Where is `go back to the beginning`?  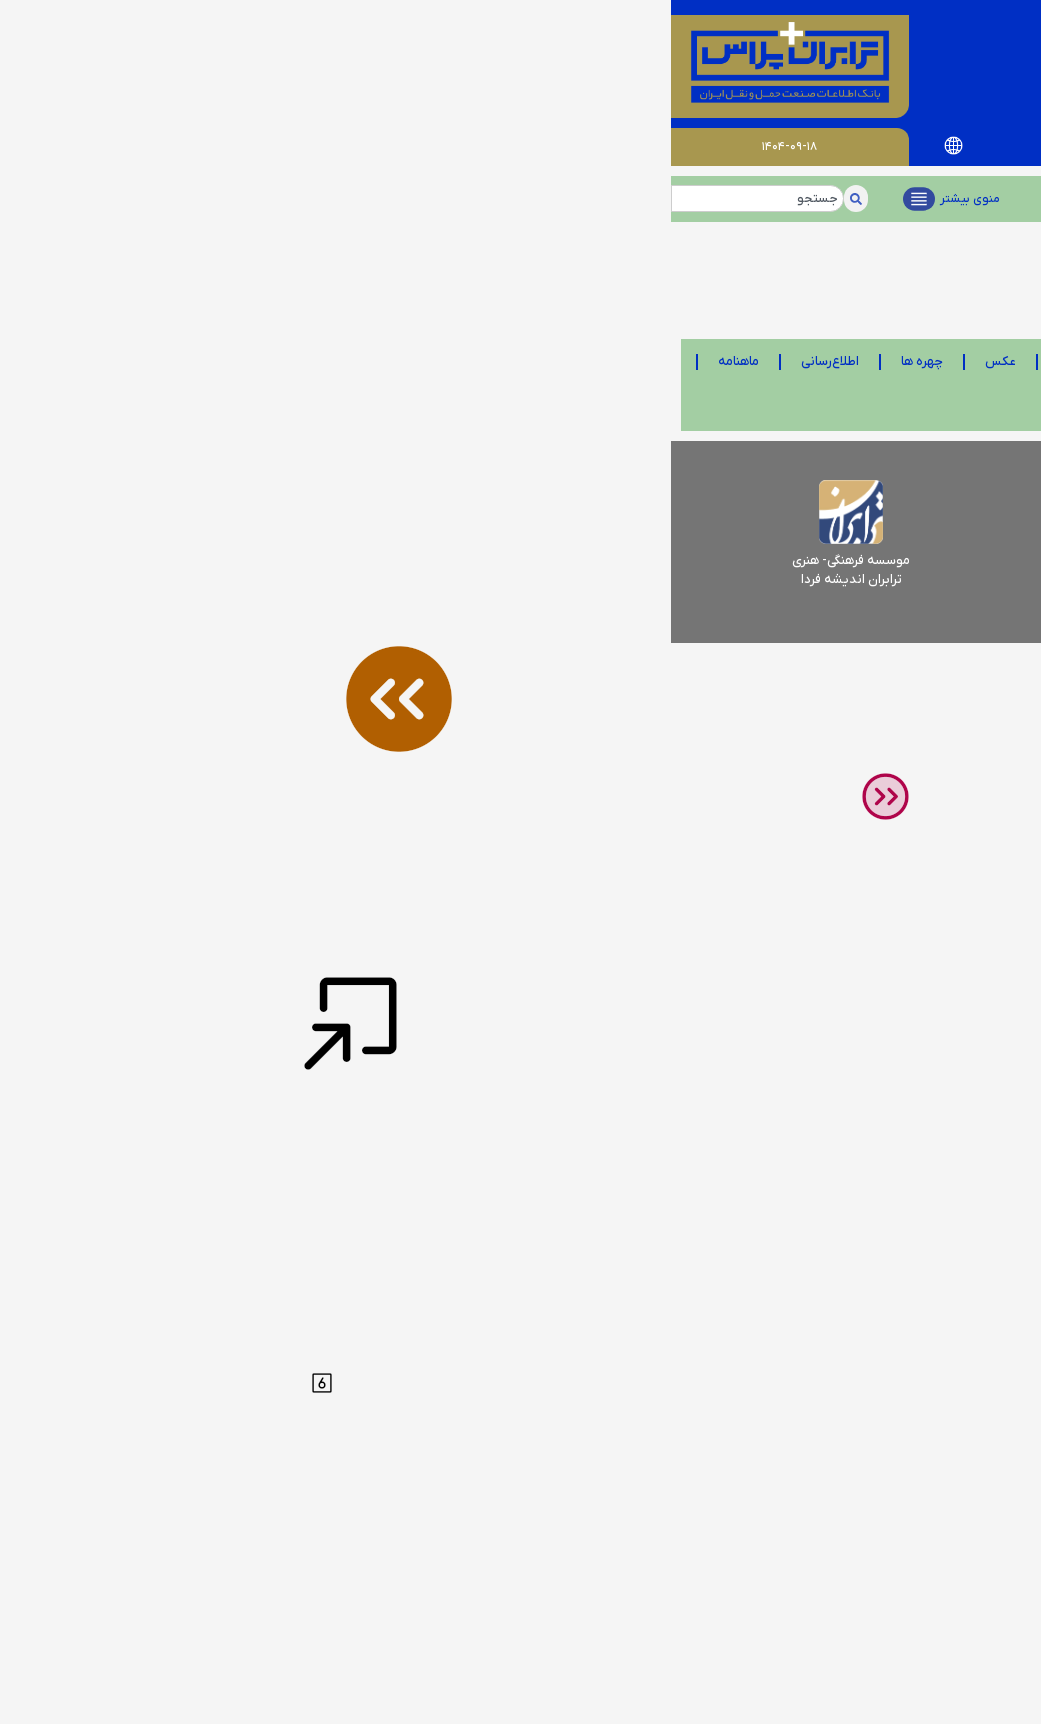
go back to the beginning is located at coordinates (399, 699).